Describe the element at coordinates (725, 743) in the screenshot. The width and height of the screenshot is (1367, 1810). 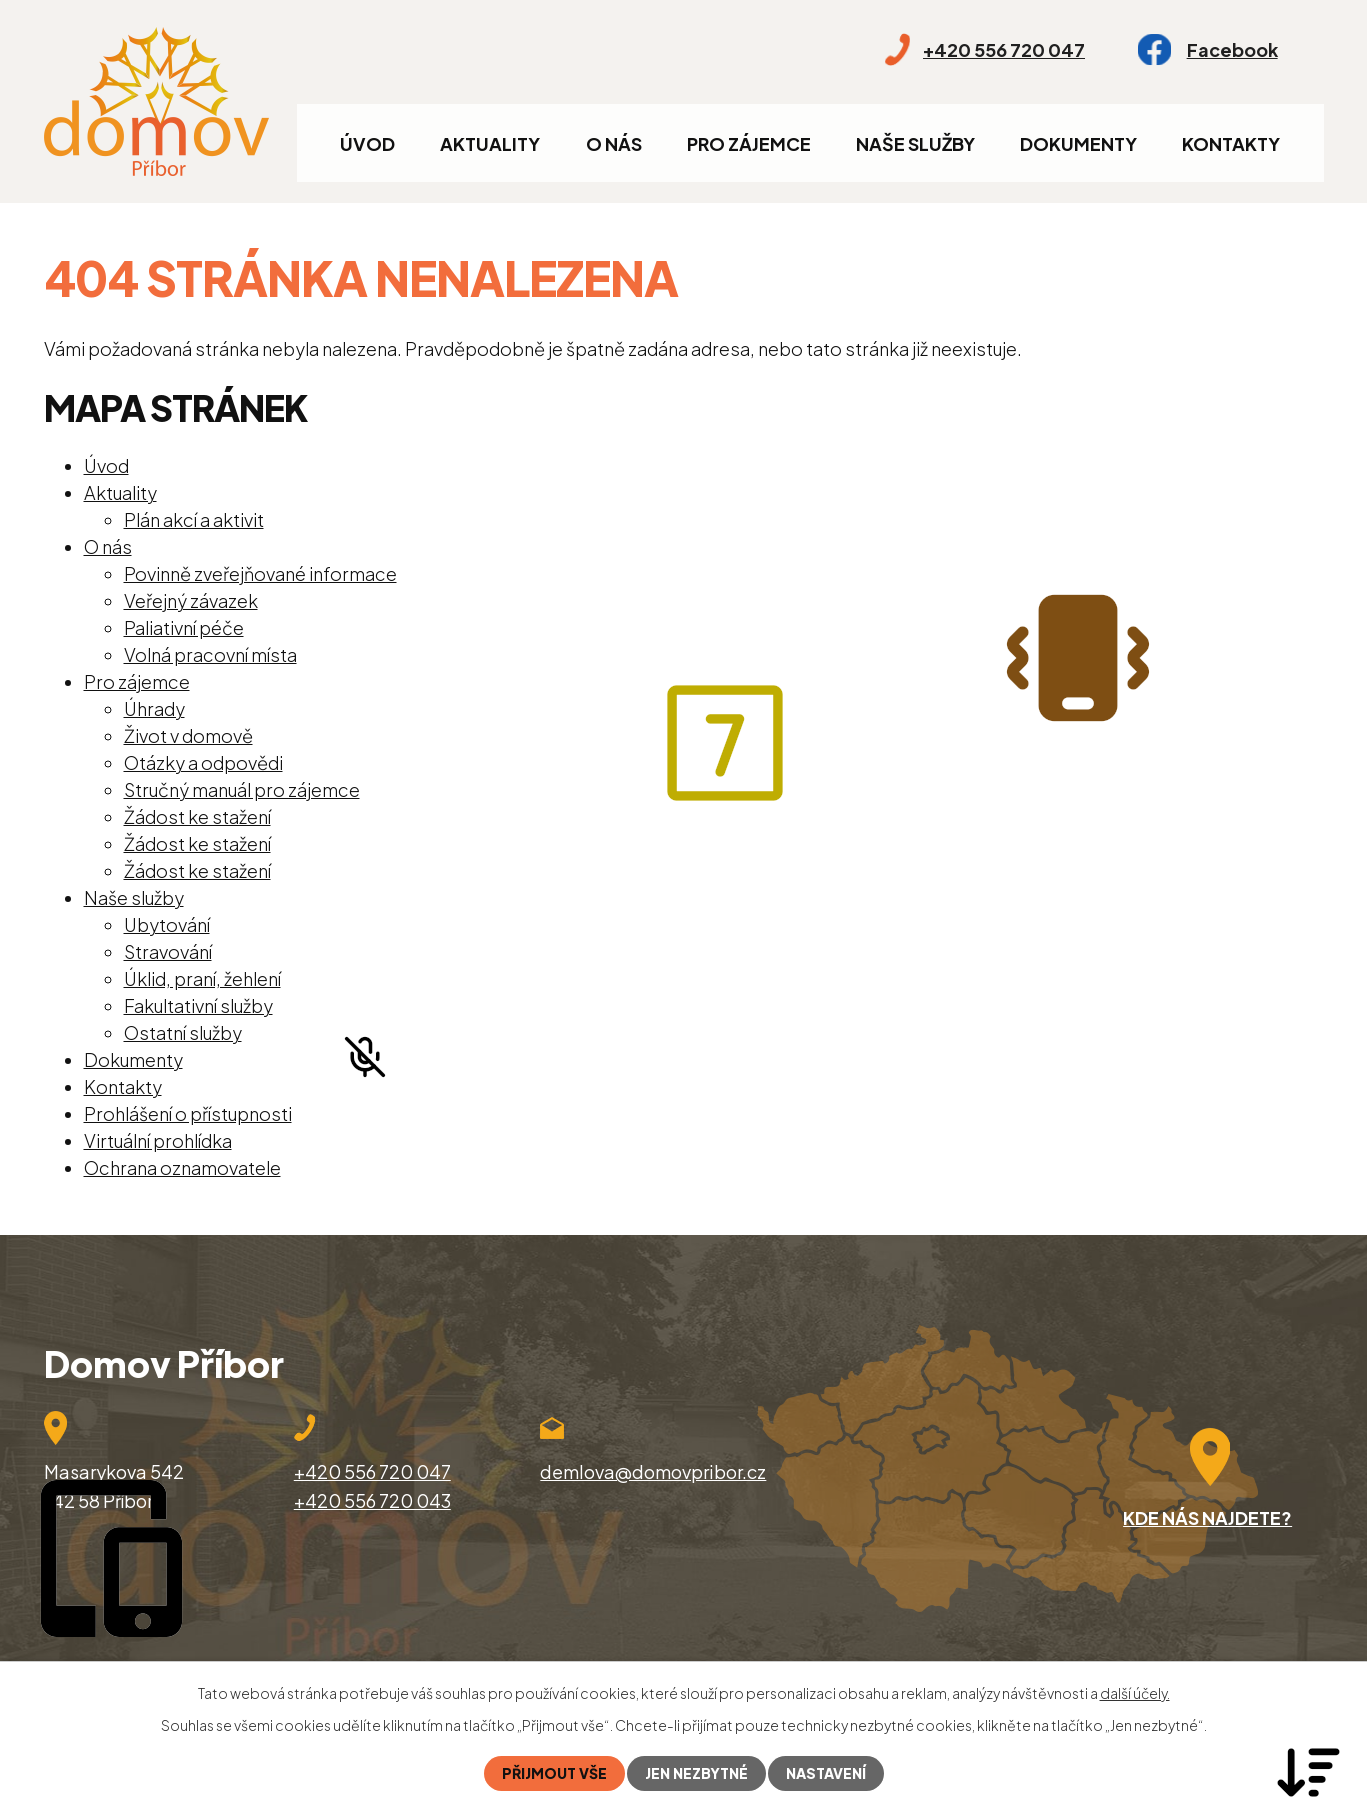
I see `select or input the number seven` at that location.